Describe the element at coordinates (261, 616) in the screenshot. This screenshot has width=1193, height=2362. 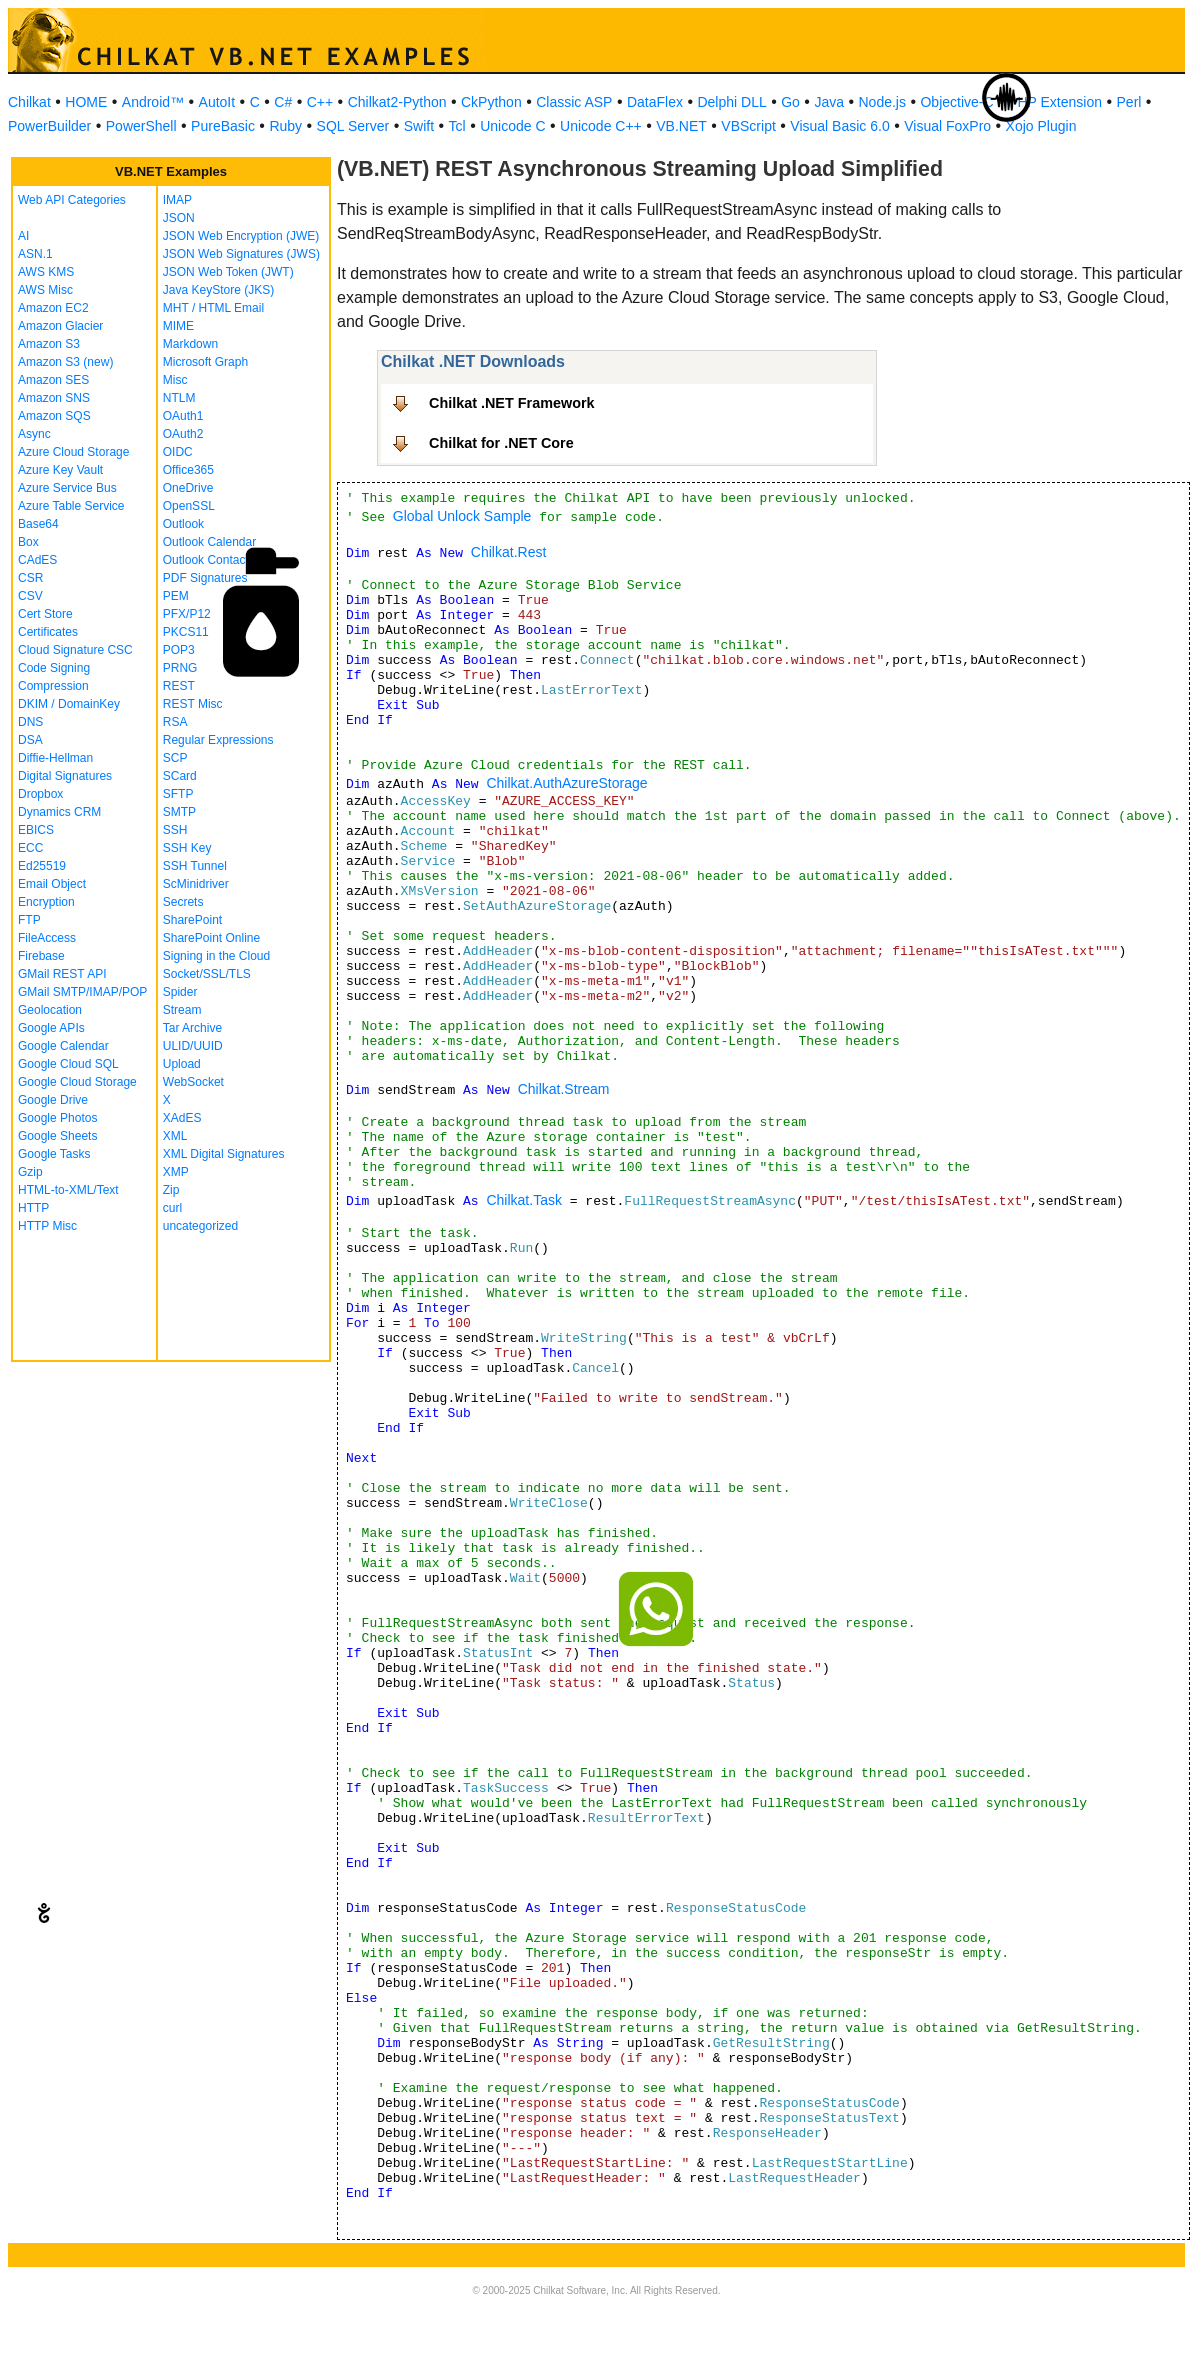
I see `access hand sanitizer or soap dispenser location` at that location.